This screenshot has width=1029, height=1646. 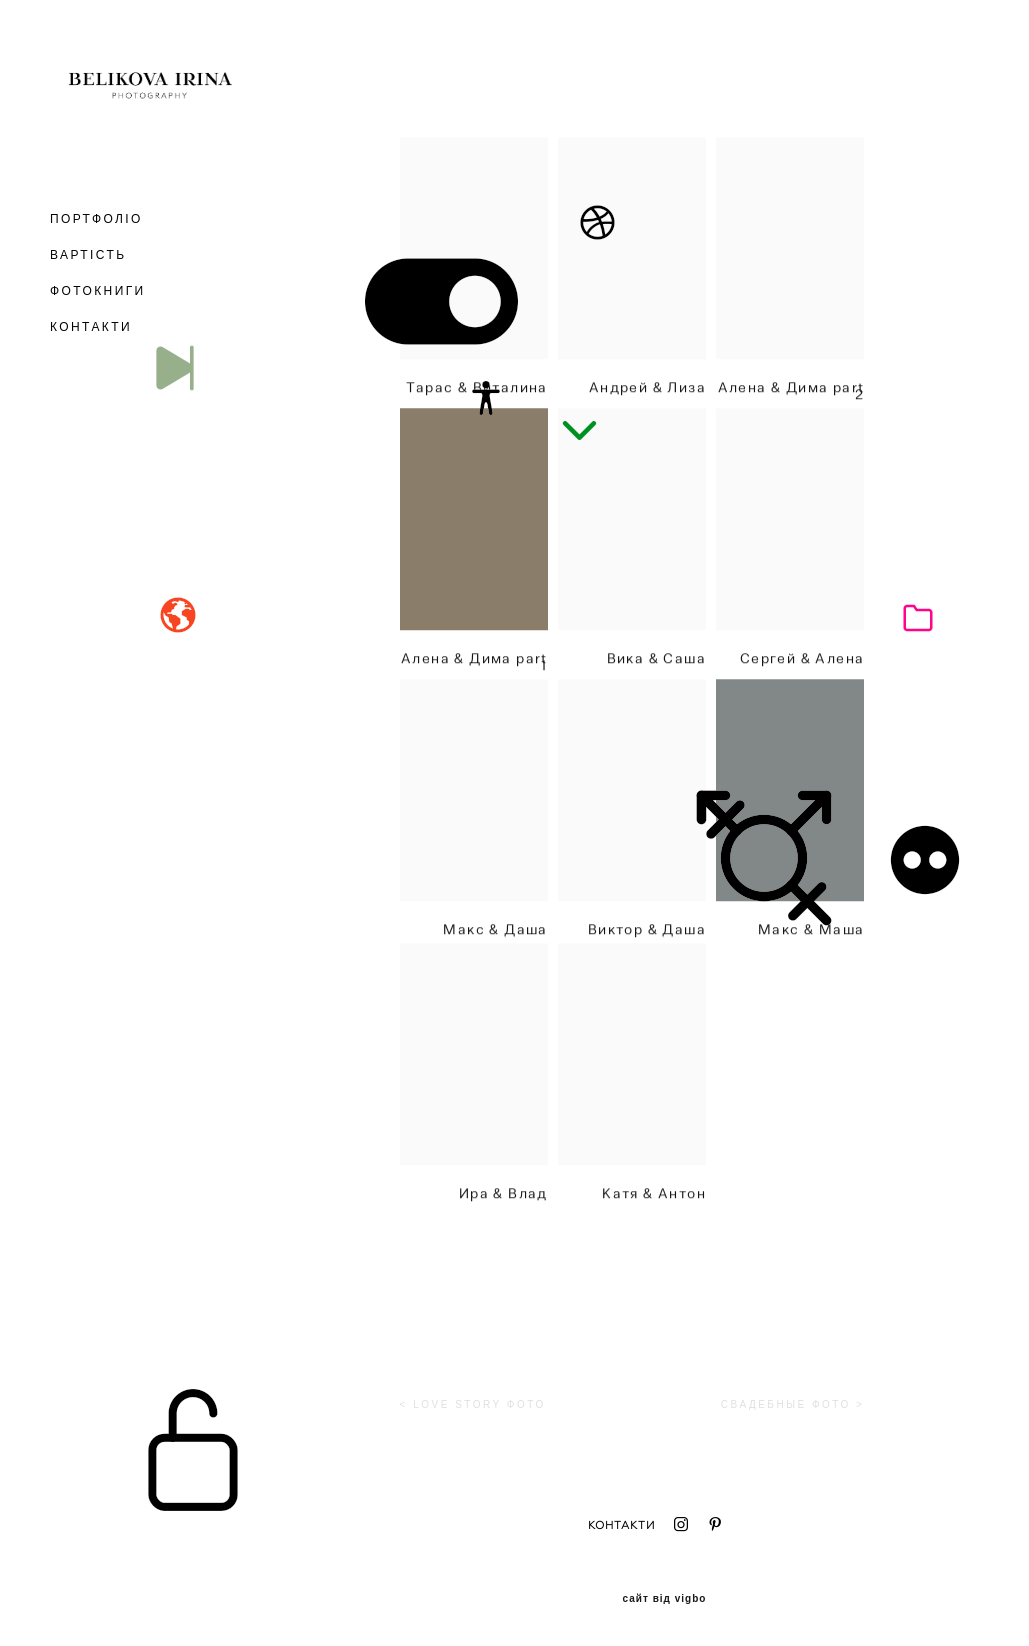 I want to click on indicates an unlocked or unsecured state, so click(x=193, y=1450).